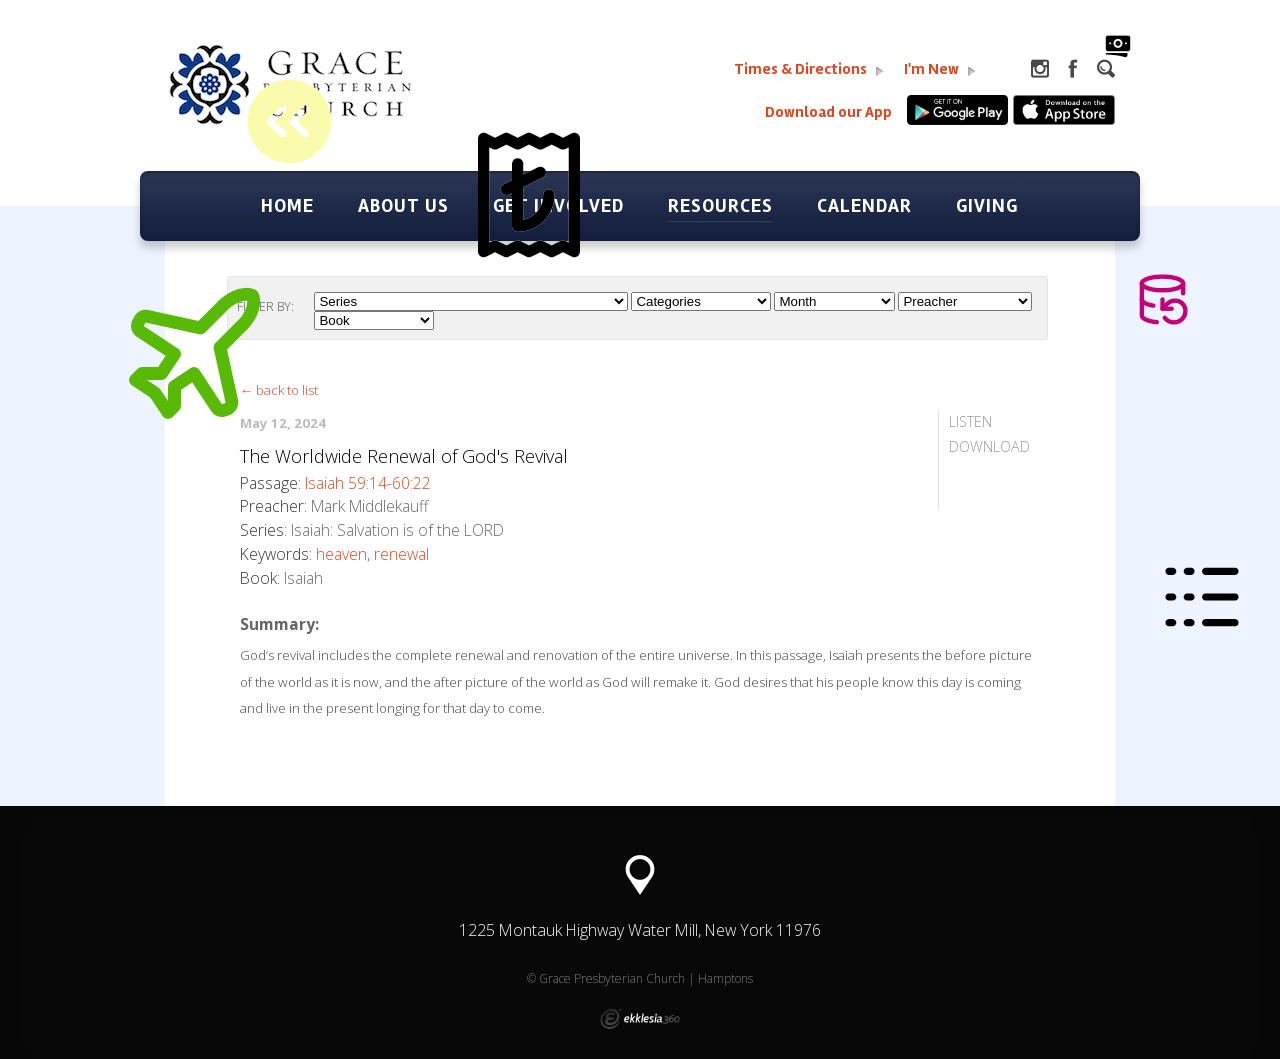 This screenshot has height=1059, width=1280. What do you see at coordinates (1202, 597) in the screenshot?
I see `view activity logs or history` at bounding box center [1202, 597].